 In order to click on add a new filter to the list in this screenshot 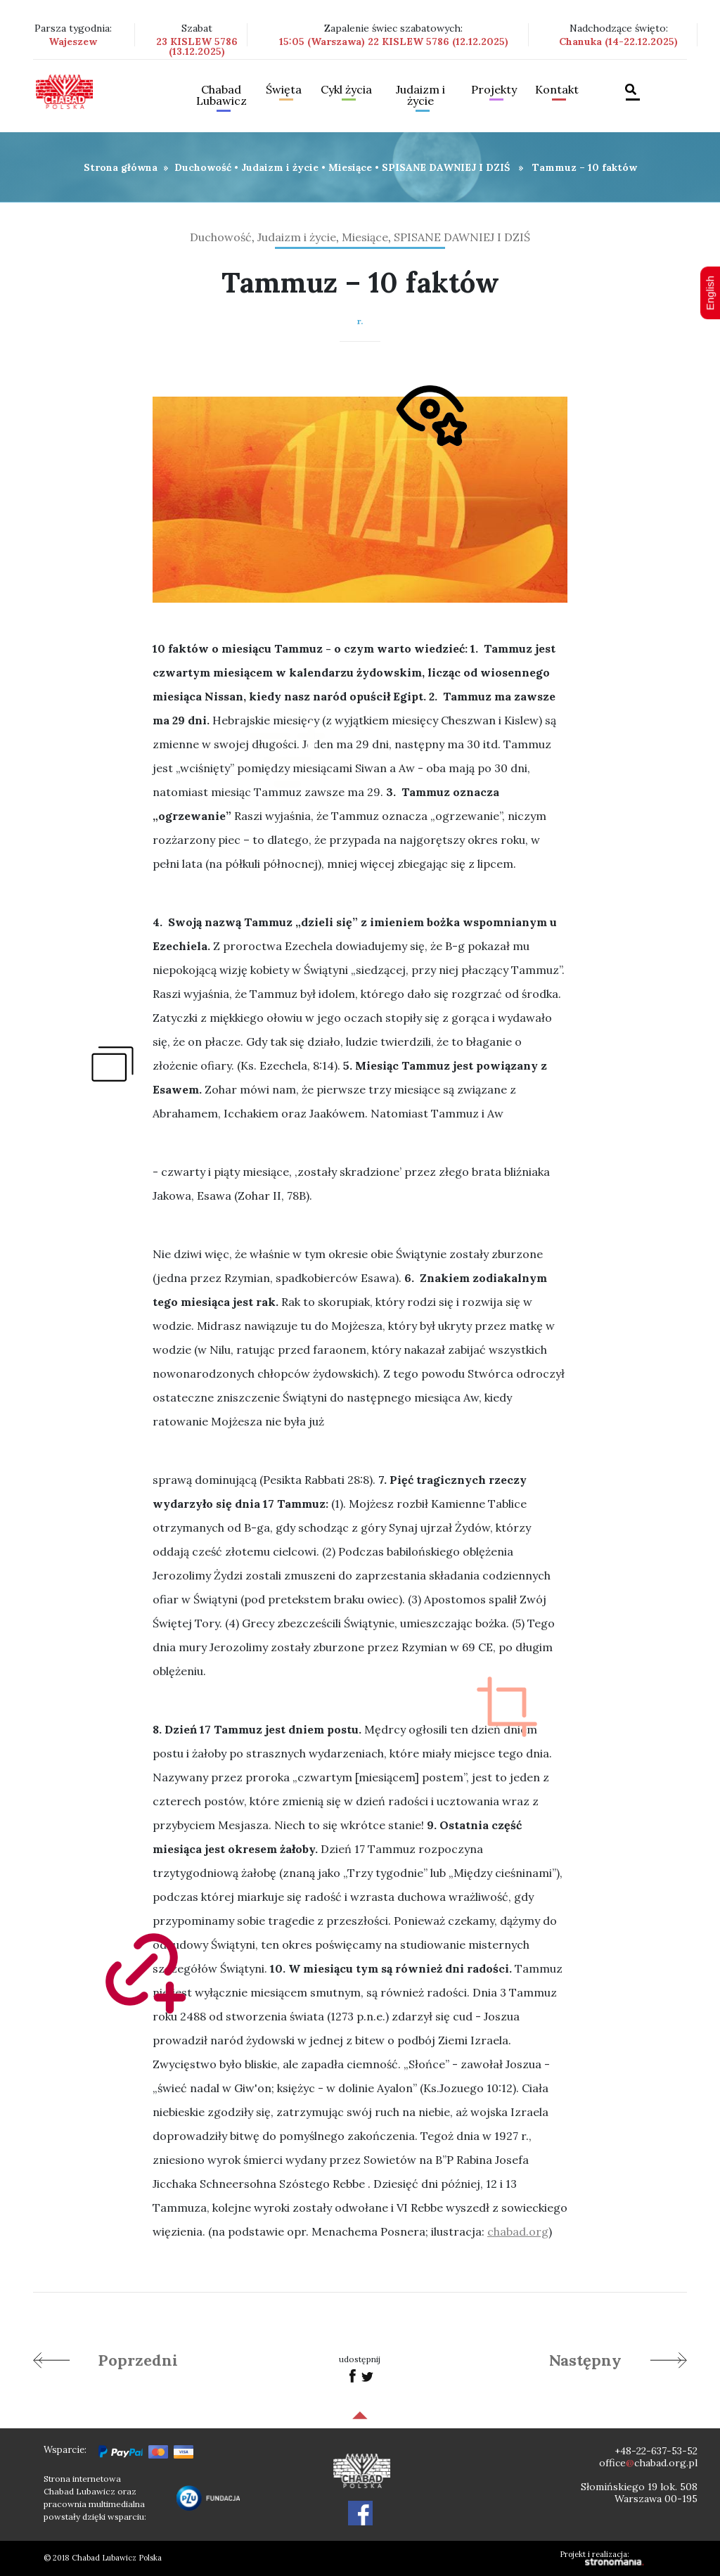, I will do `click(287, 760)`.